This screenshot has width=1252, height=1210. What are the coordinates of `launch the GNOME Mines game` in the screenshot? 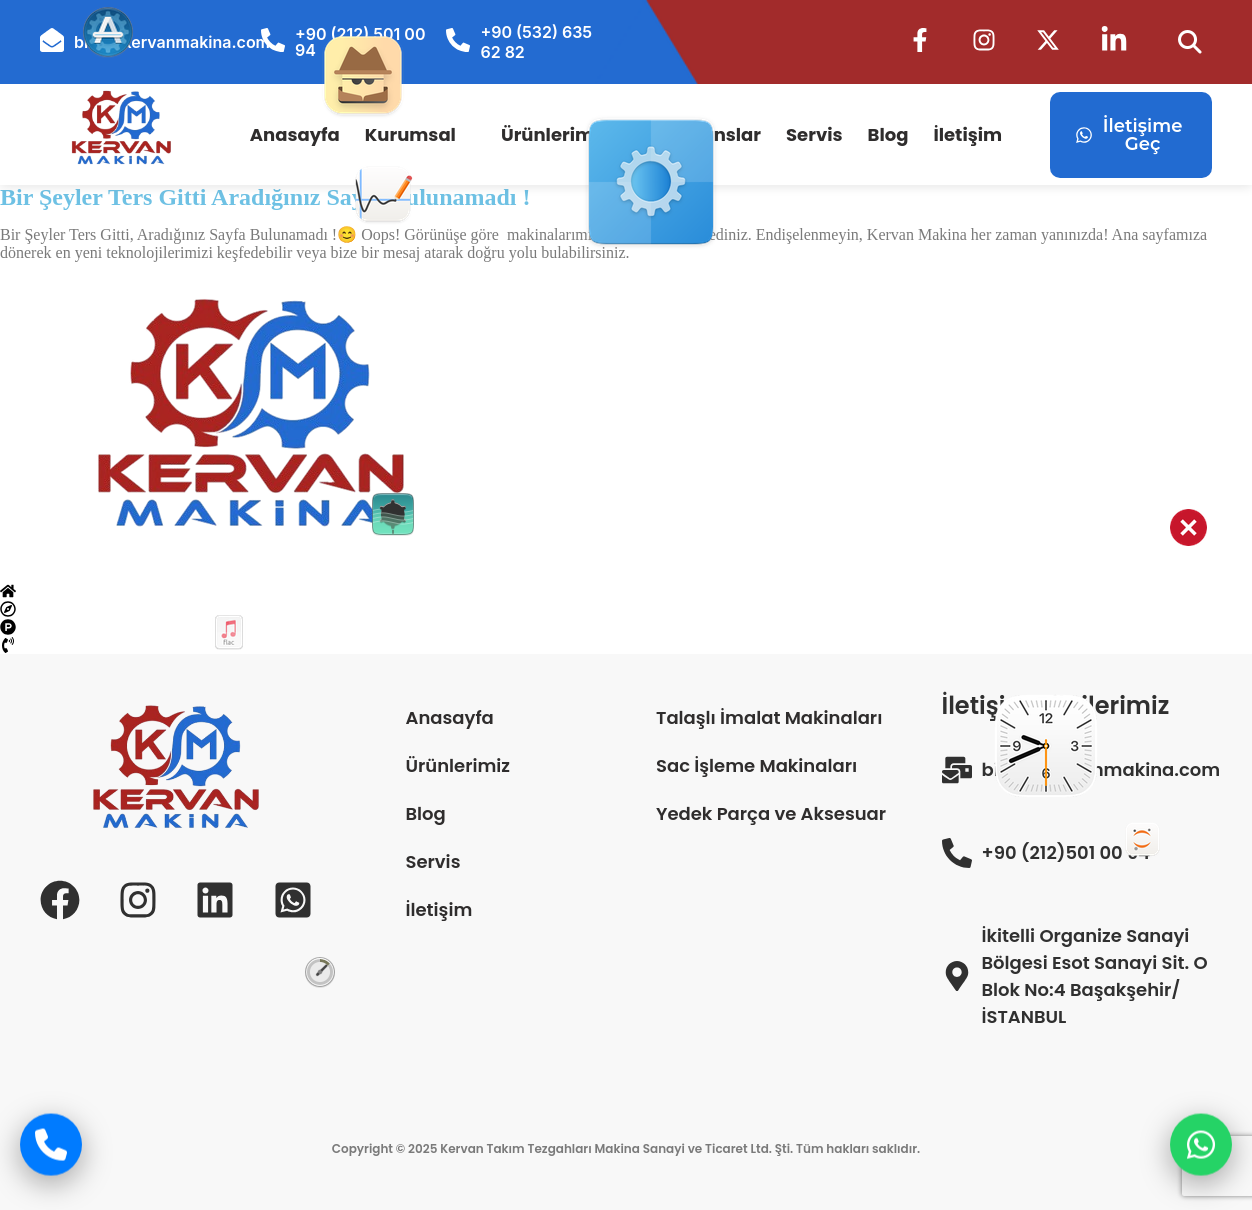 It's located at (393, 514).